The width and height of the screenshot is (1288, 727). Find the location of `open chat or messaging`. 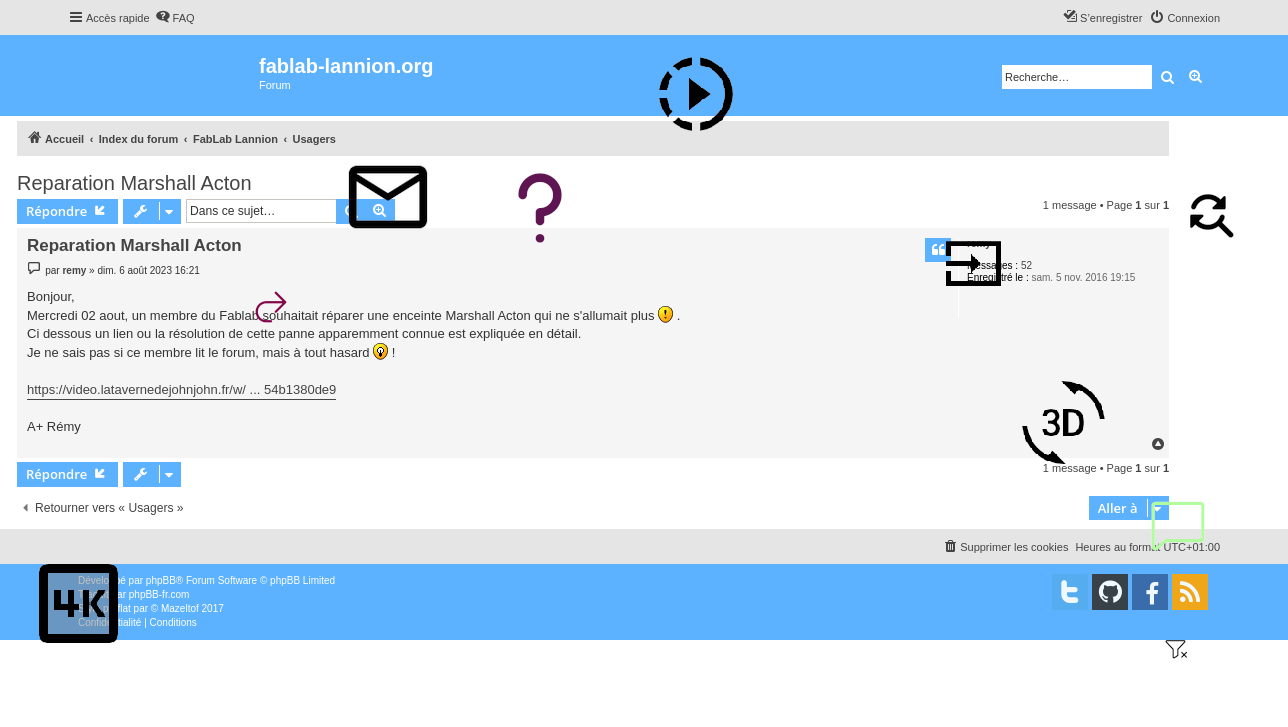

open chat or messaging is located at coordinates (1178, 522).